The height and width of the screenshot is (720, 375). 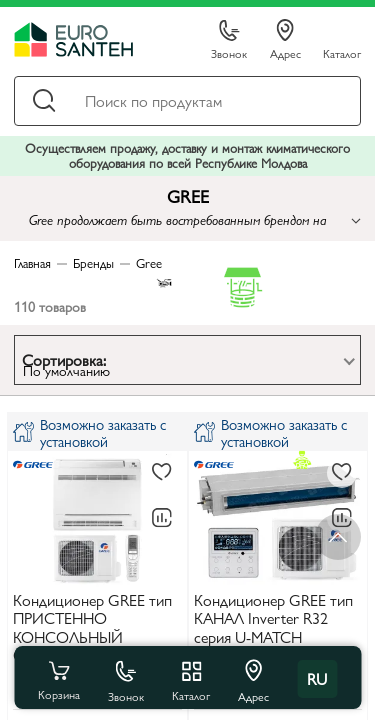 I want to click on fishing mini-game or activity, so click(x=302, y=460).